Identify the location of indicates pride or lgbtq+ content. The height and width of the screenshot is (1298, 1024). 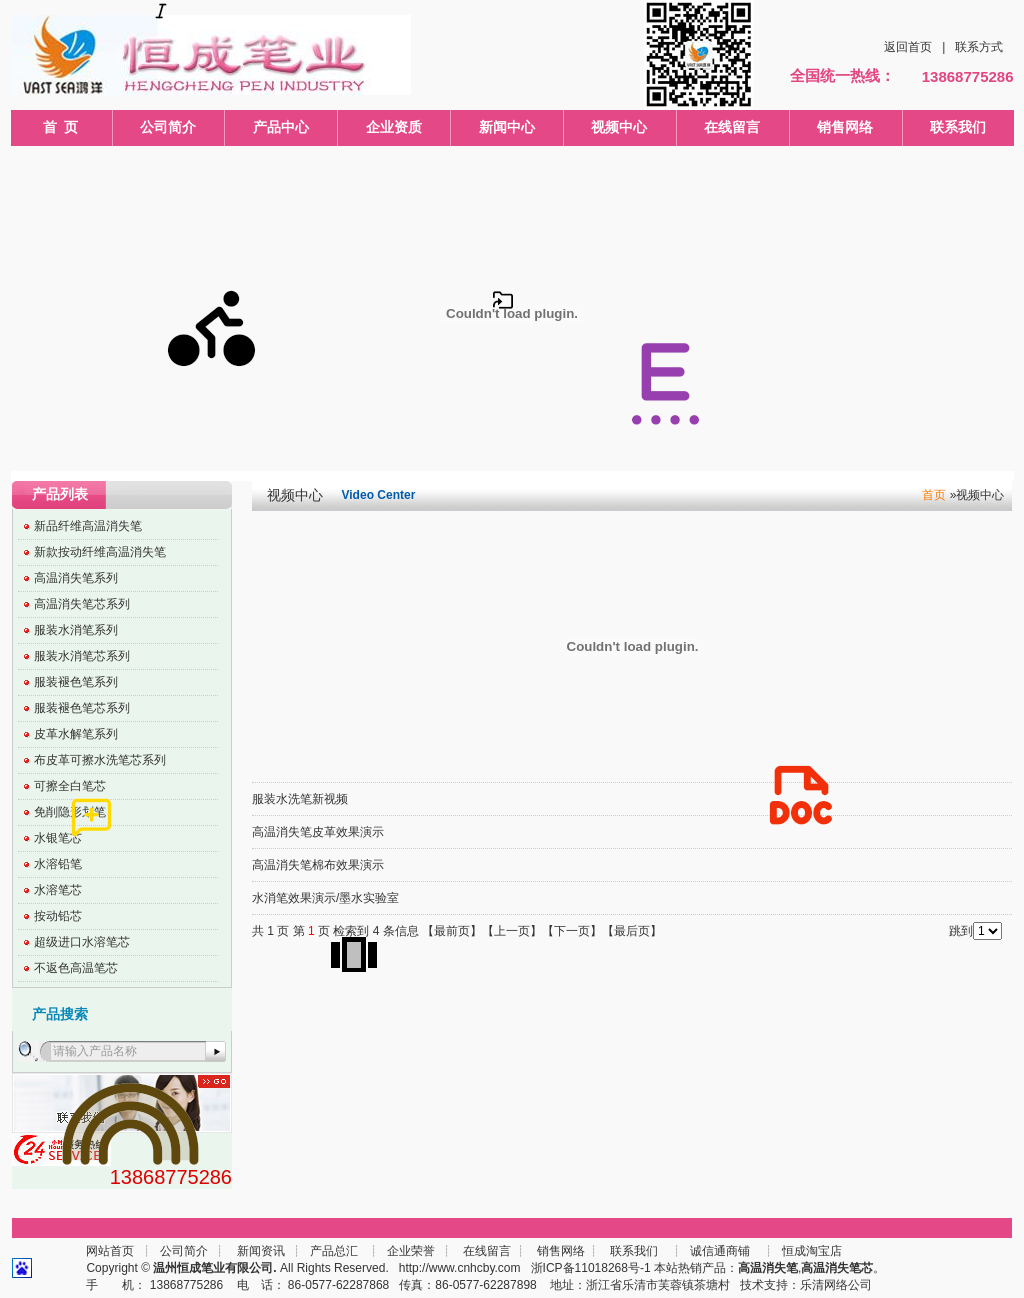
(130, 1128).